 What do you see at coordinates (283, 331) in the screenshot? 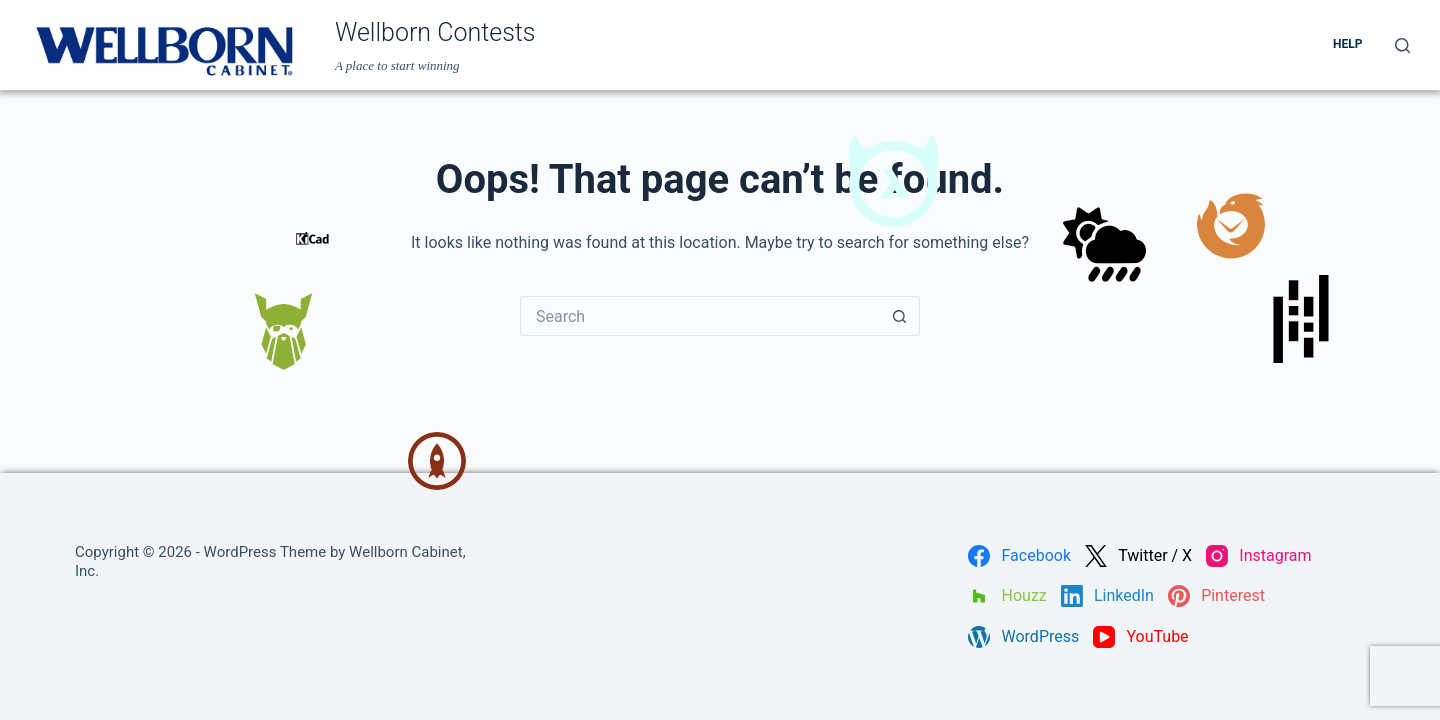
I see `visit the odin project website` at bounding box center [283, 331].